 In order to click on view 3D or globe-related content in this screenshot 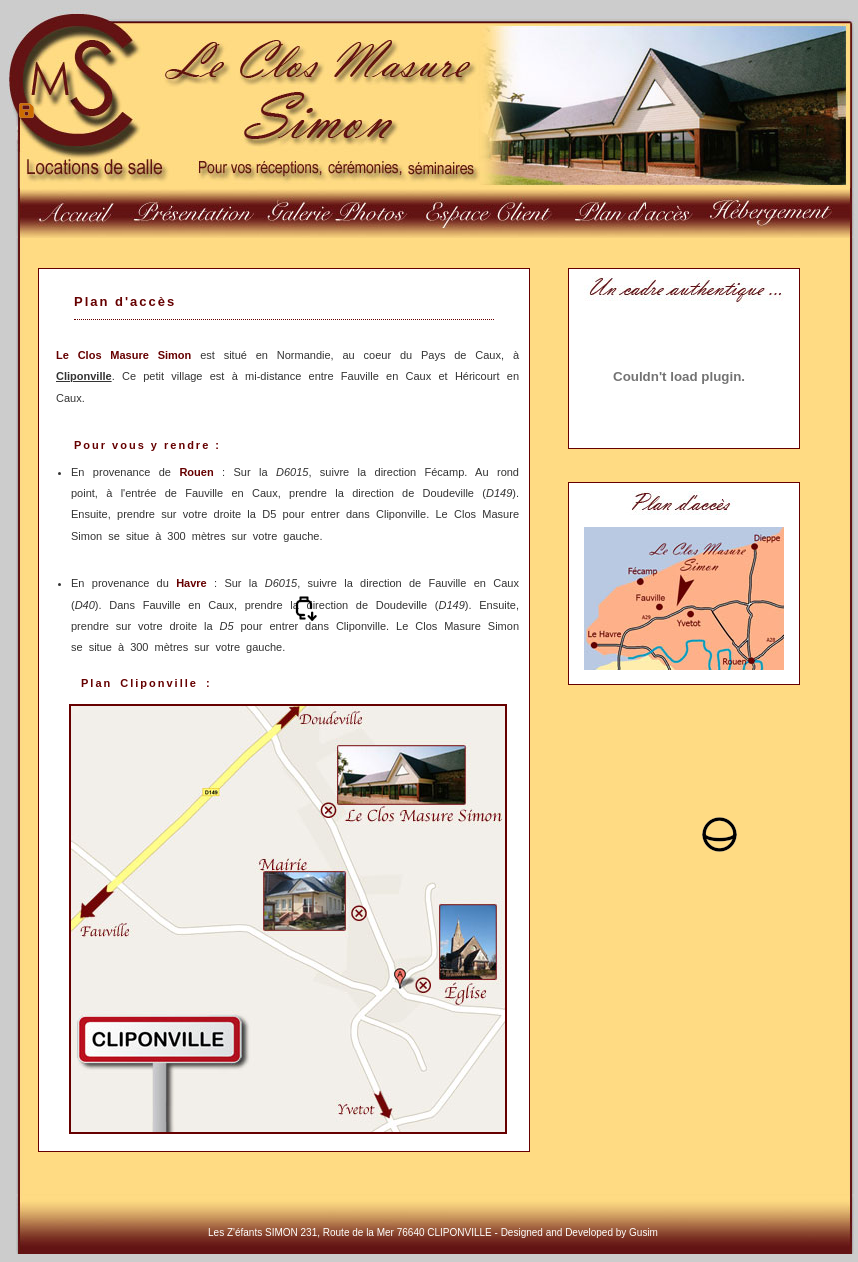, I will do `click(719, 834)`.